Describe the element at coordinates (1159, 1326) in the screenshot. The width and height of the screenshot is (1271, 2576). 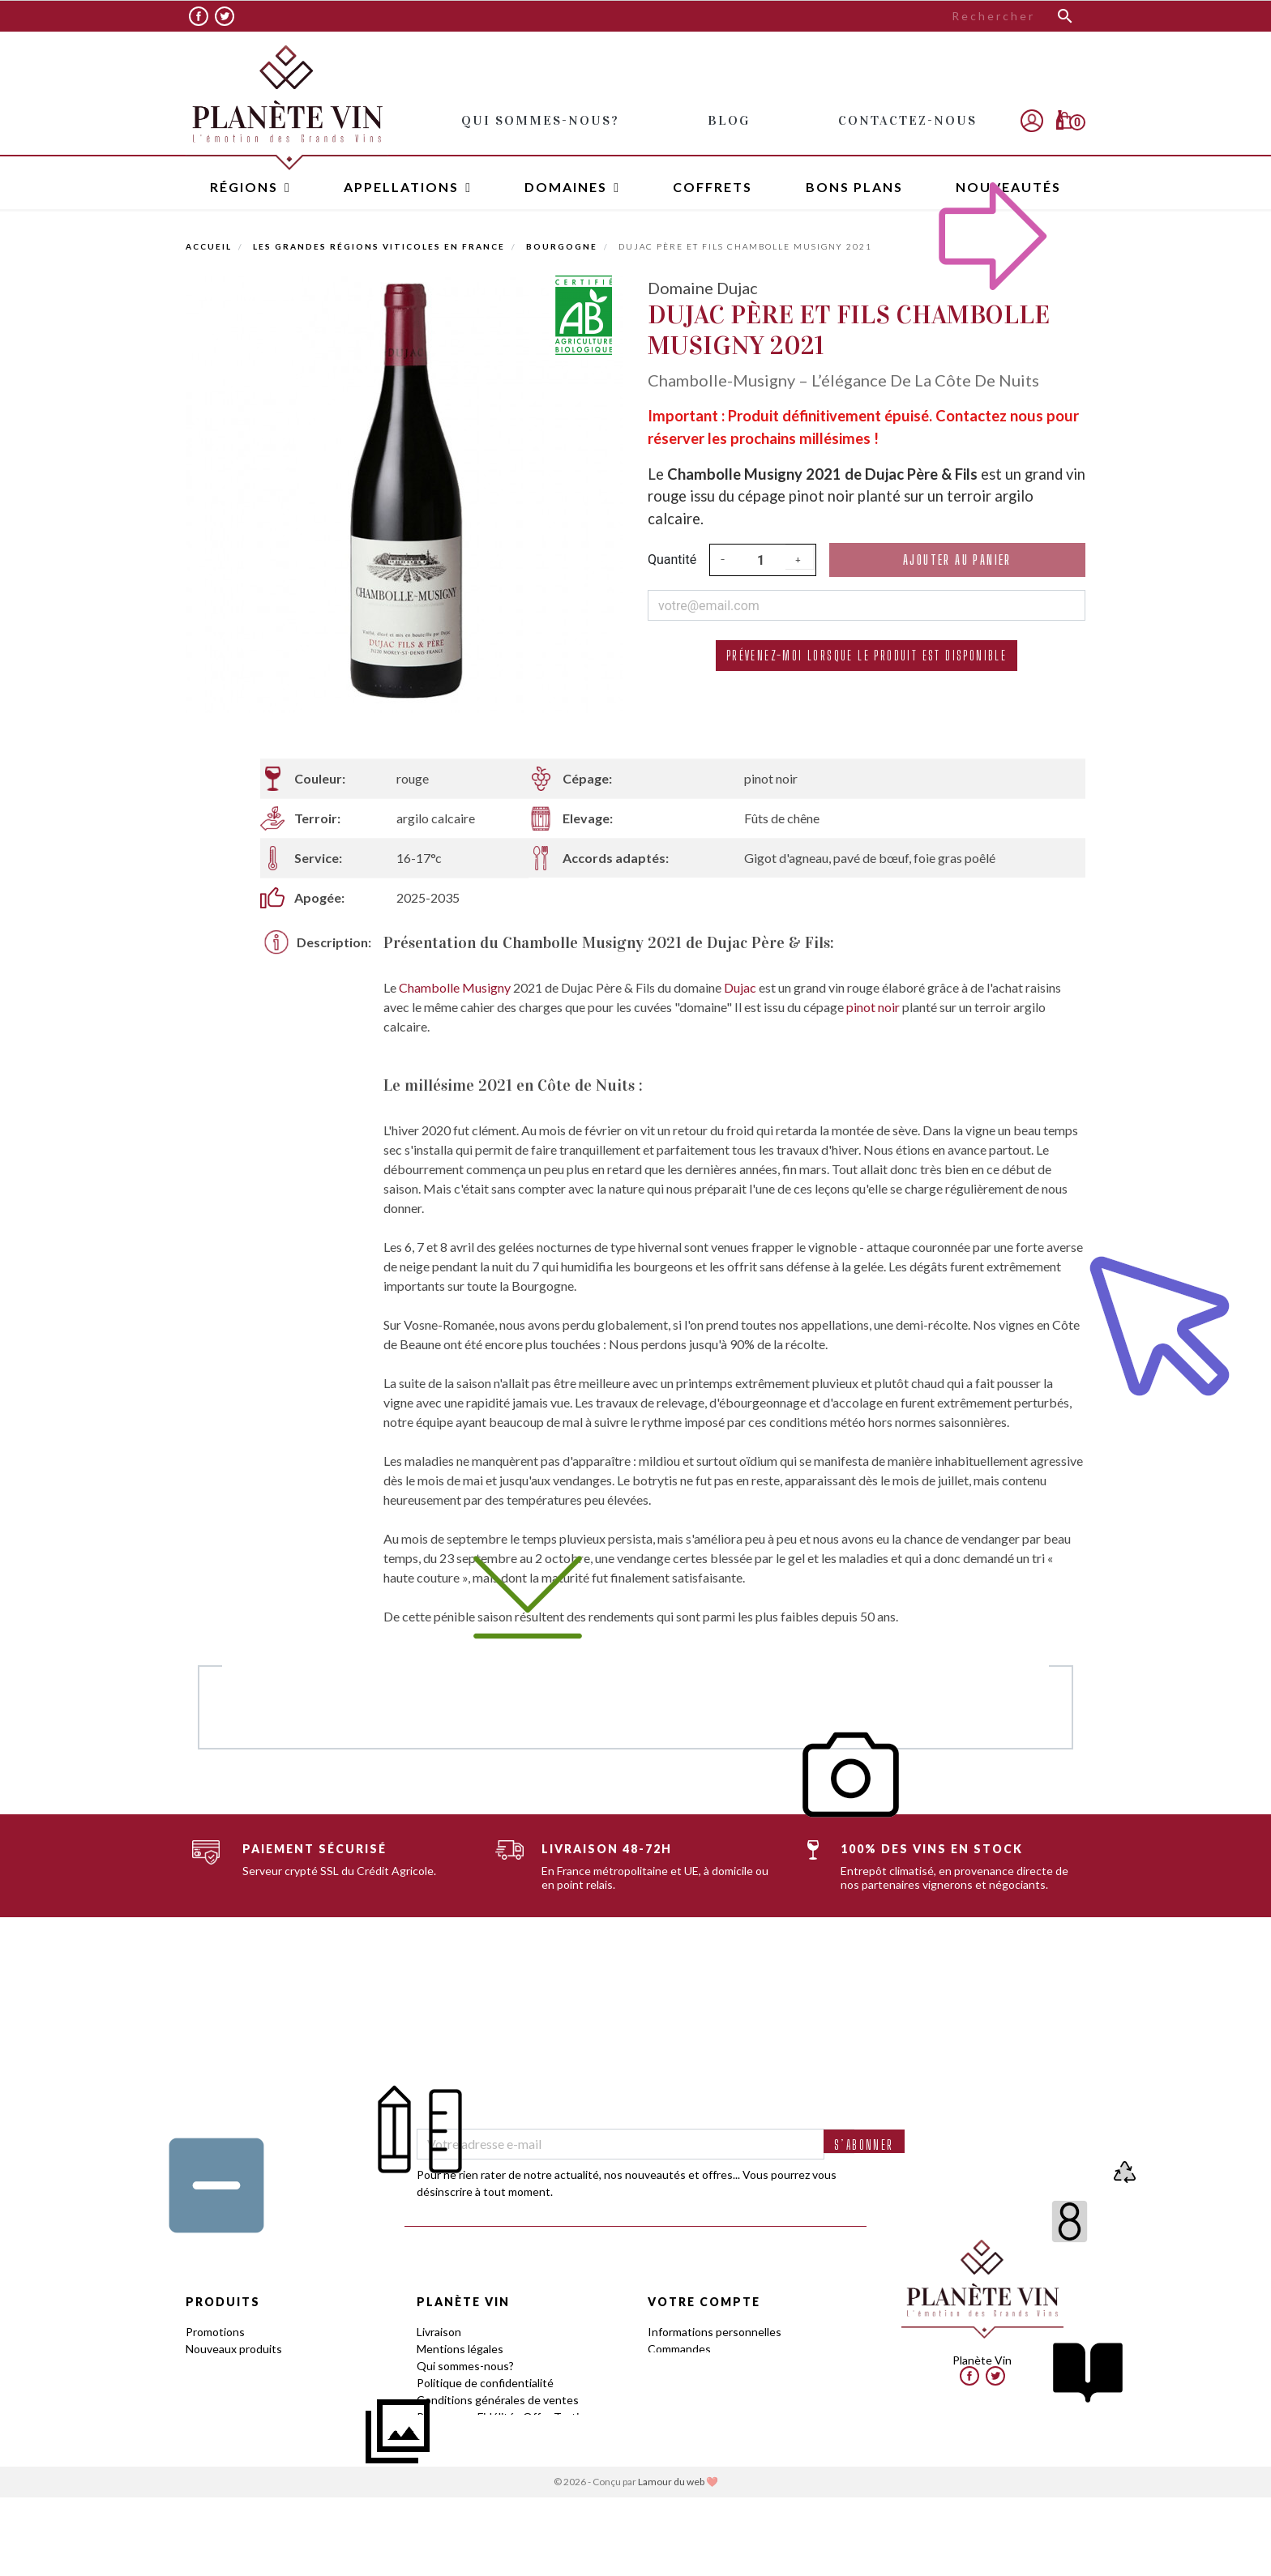
I see `mouse cursor or pointer indicator` at that location.